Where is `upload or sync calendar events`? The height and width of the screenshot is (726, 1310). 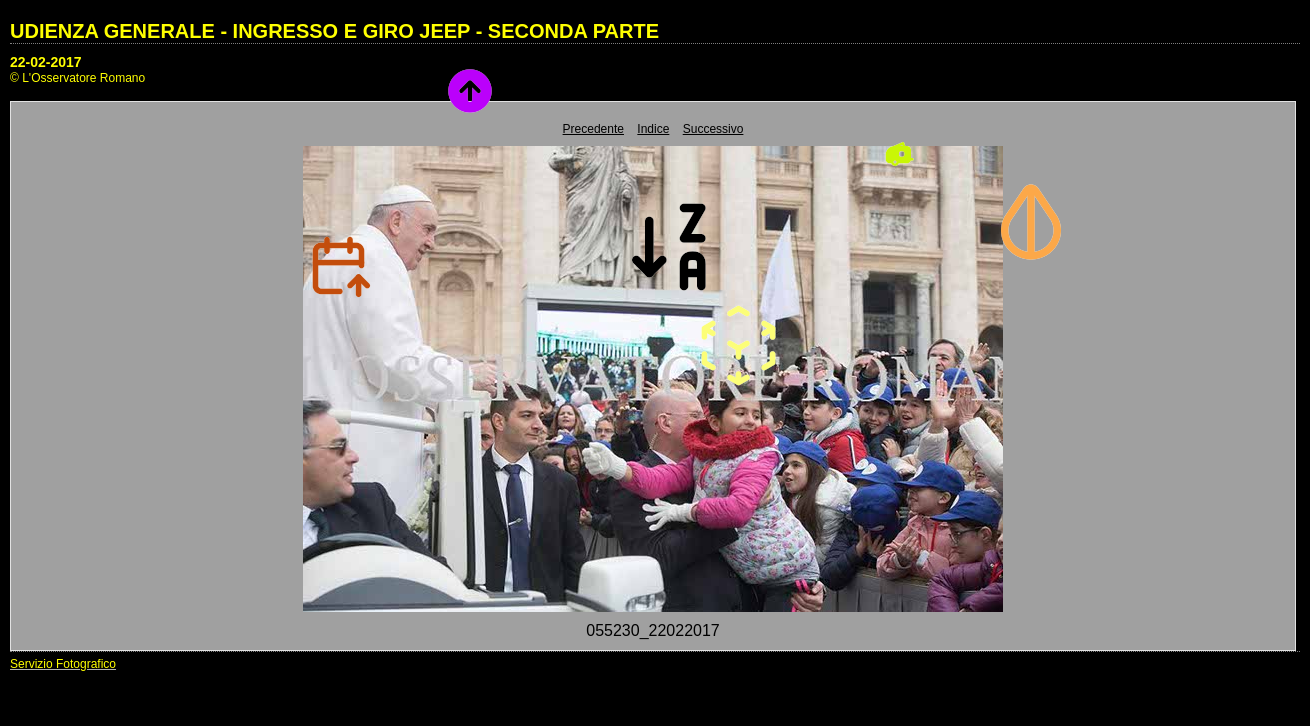 upload or sync calendar events is located at coordinates (338, 265).